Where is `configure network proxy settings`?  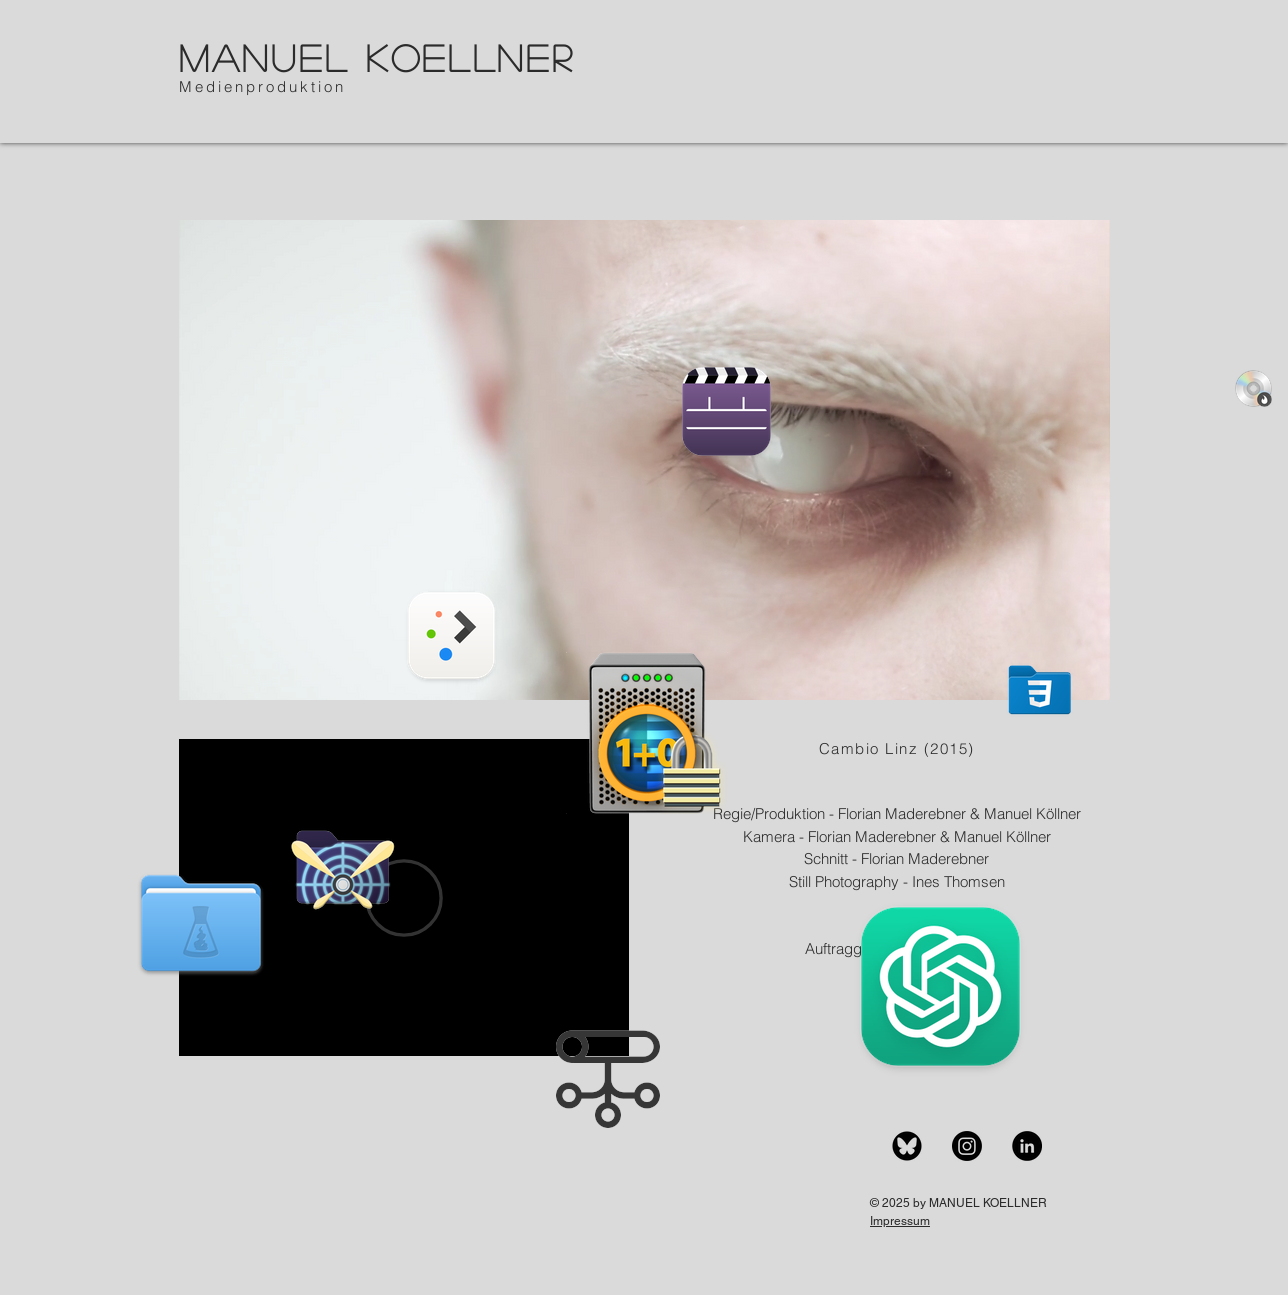
configure network proxy settings is located at coordinates (608, 1076).